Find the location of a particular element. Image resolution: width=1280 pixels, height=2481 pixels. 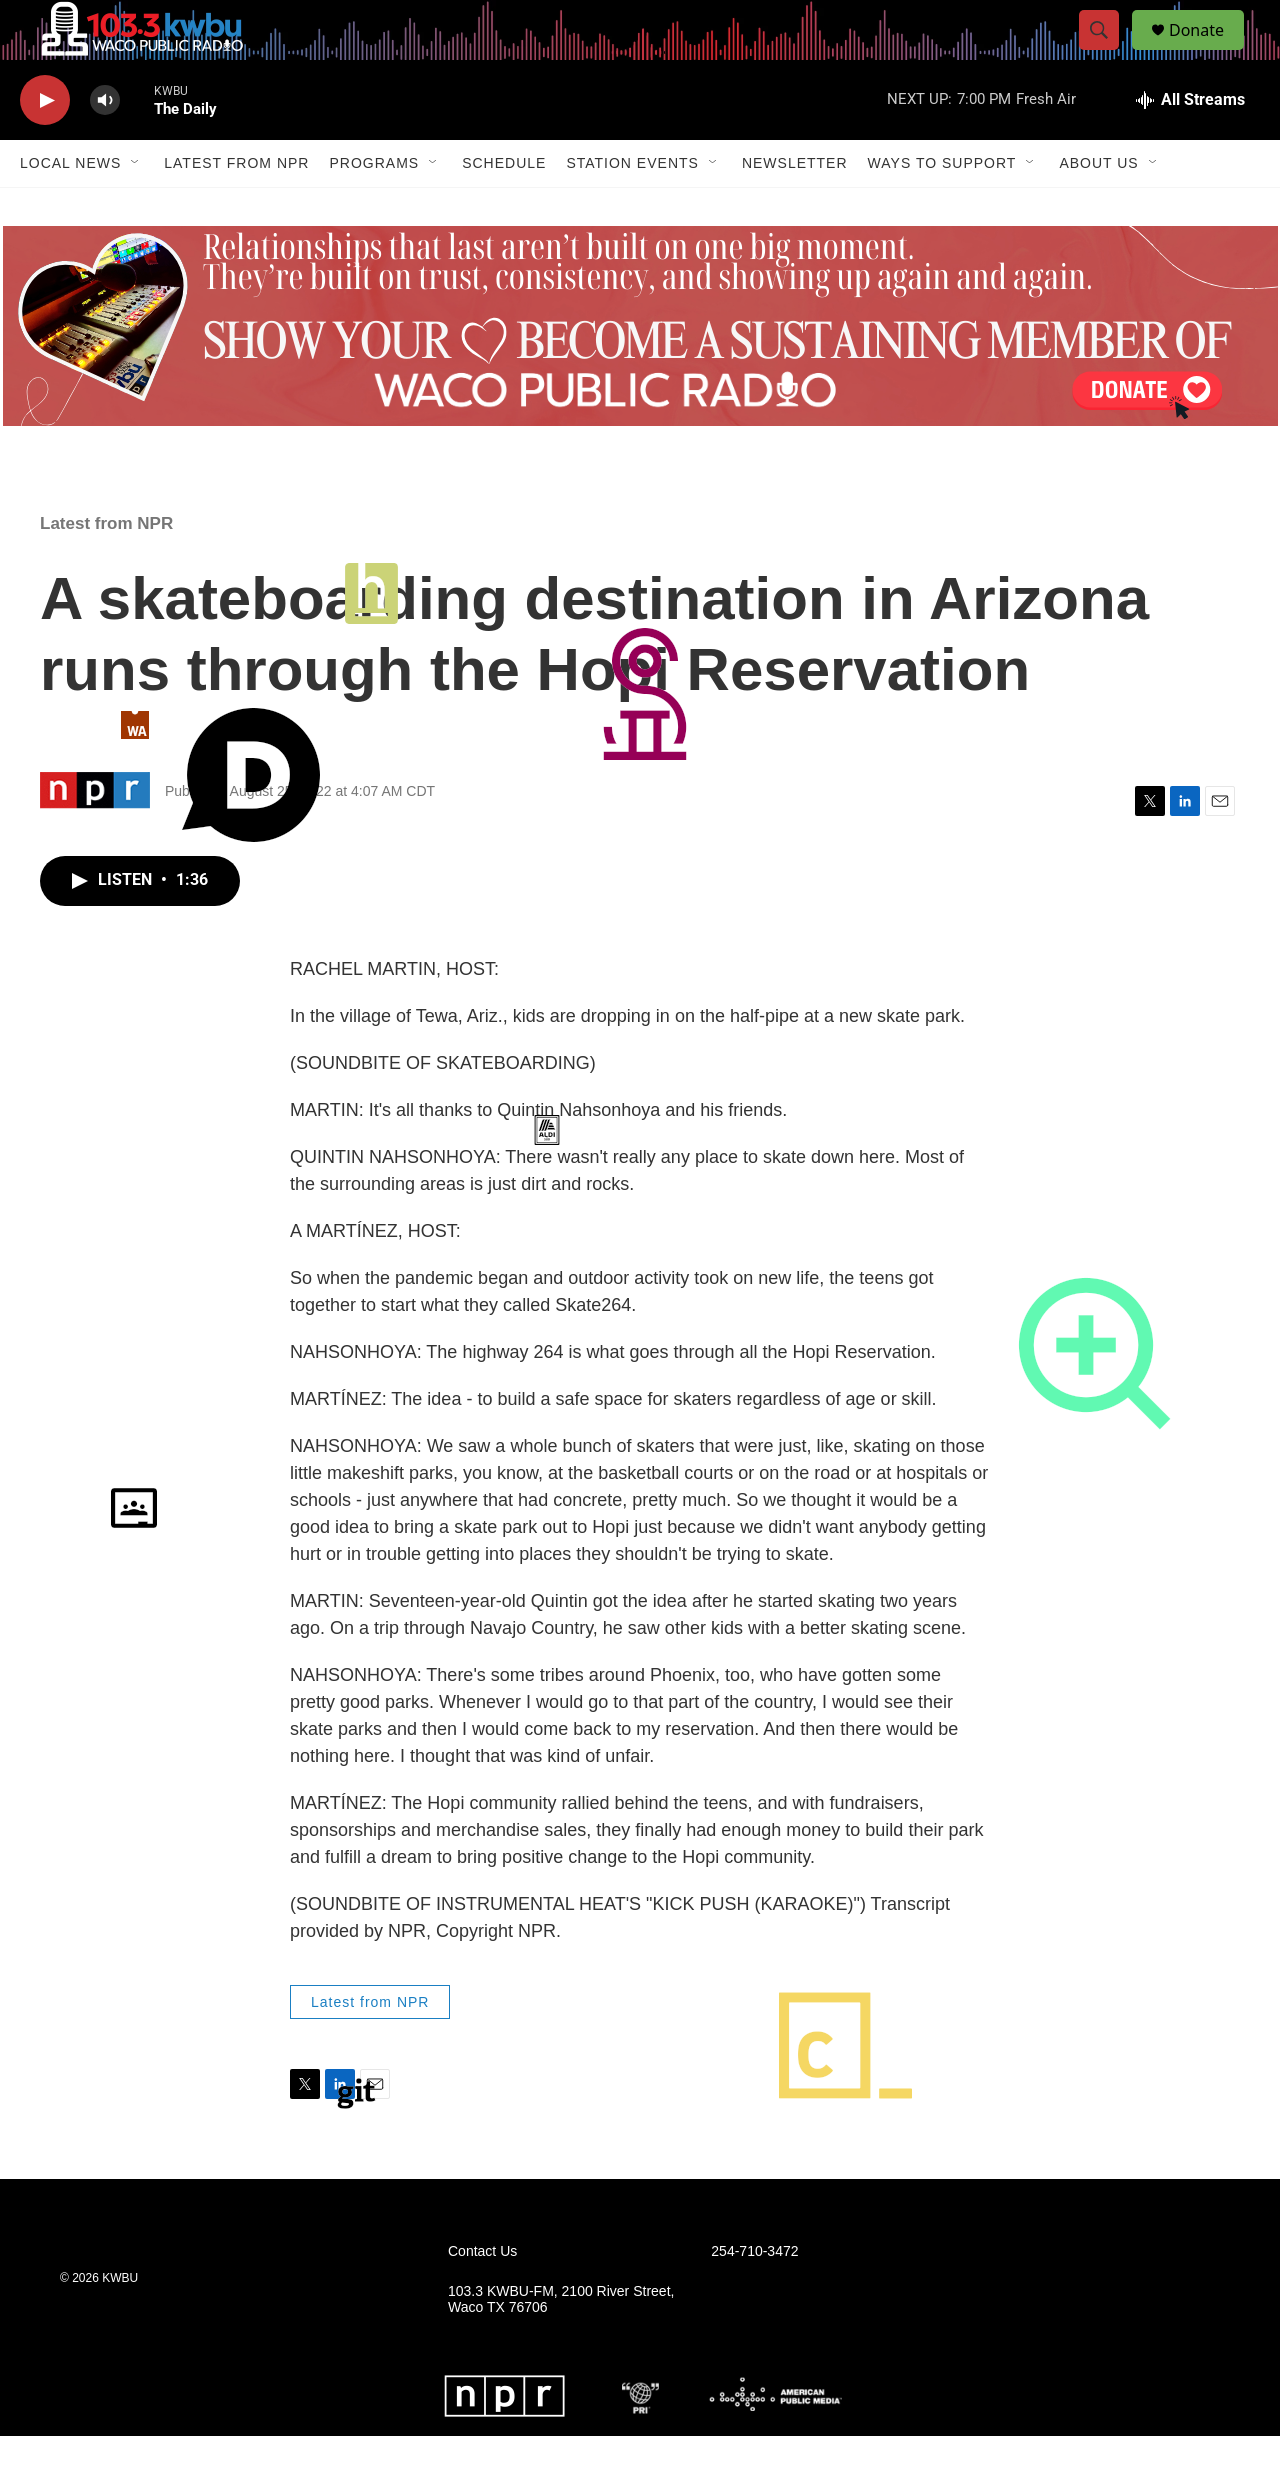

zoom in on content is located at coordinates (1093, 1352).